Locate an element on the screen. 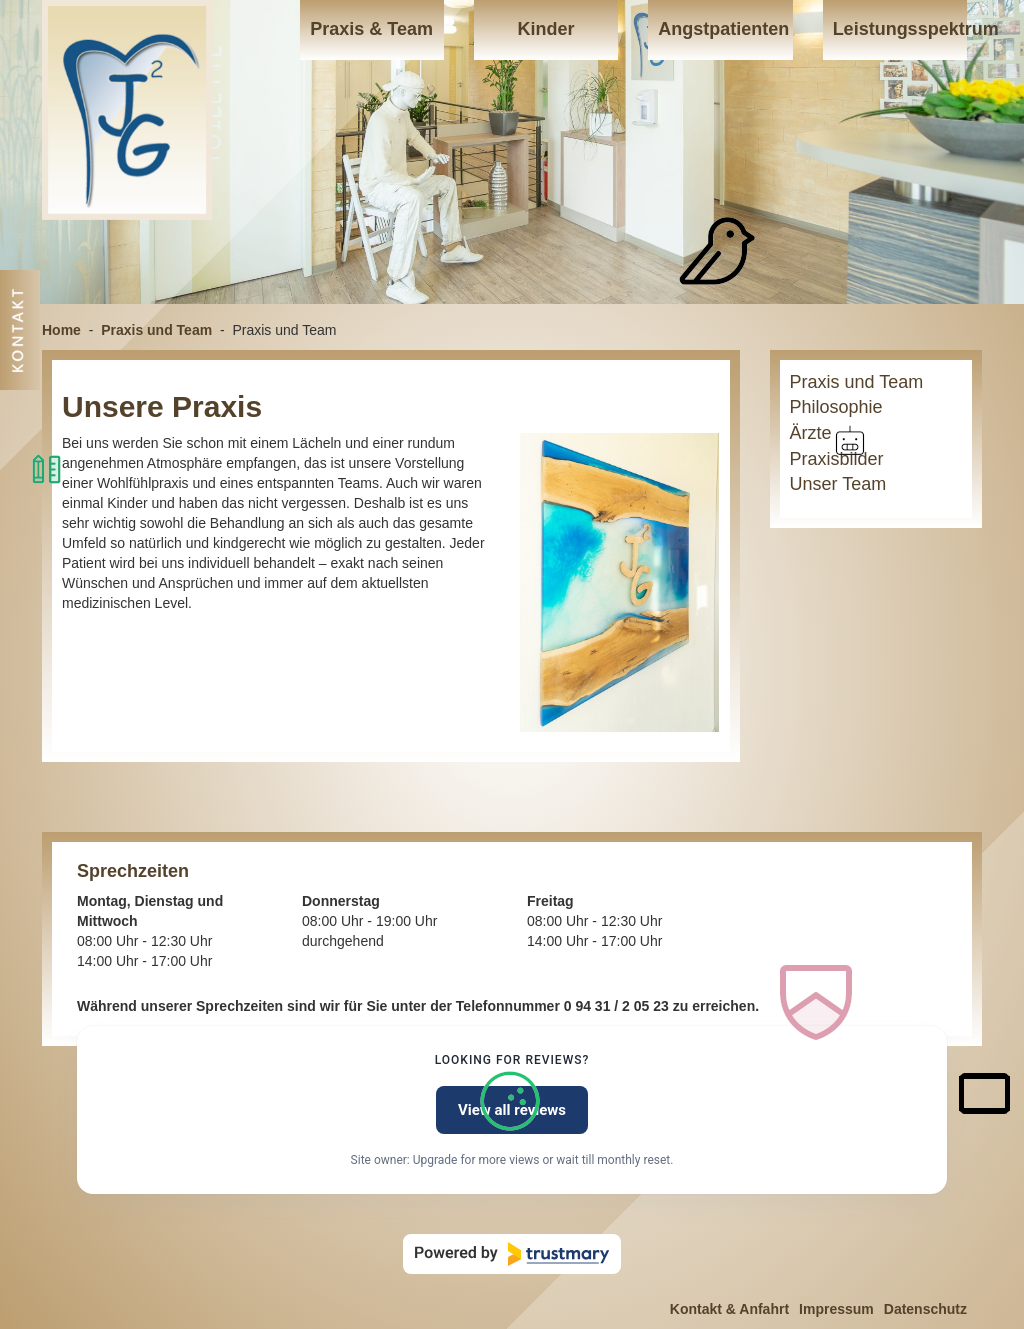 The width and height of the screenshot is (1024, 1329). access twitter or social media sharing is located at coordinates (718, 253).